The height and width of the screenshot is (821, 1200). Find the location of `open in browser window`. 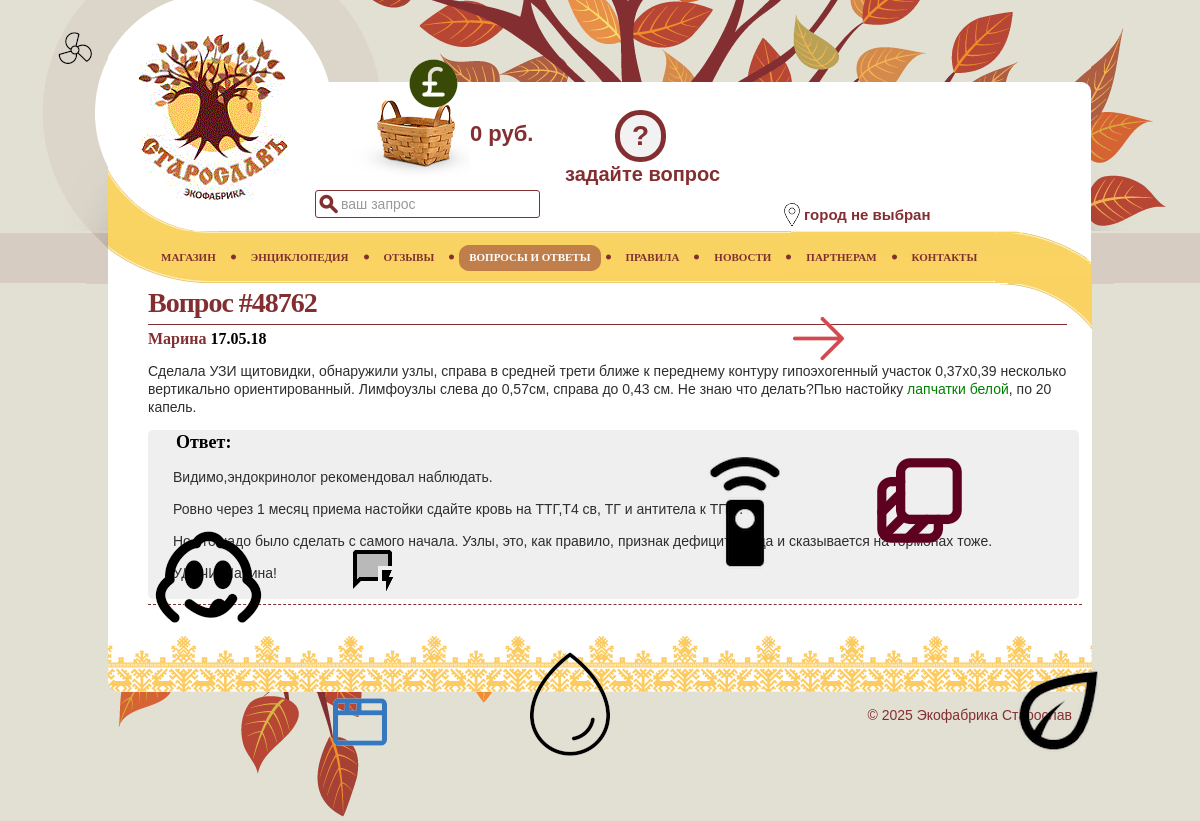

open in browser window is located at coordinates (360, 722).